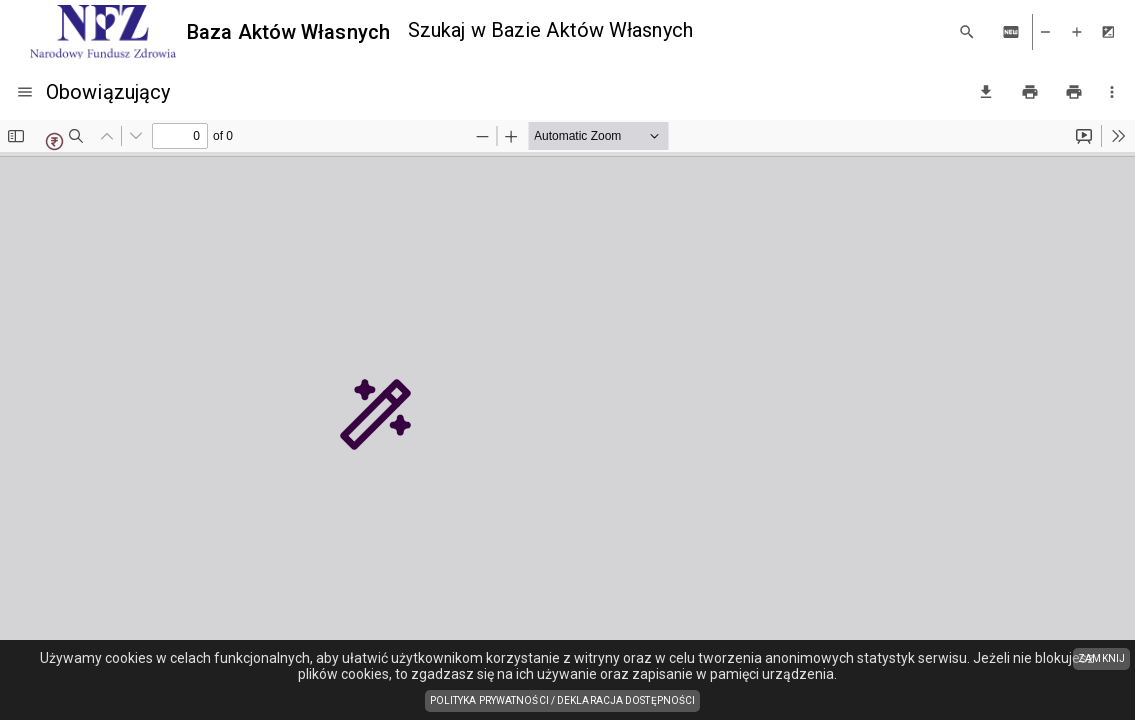  What do you see at coordinates (54, 141) in the screenshot?
I see `view balance in Indian rupees` at bounding box center [54, 141].